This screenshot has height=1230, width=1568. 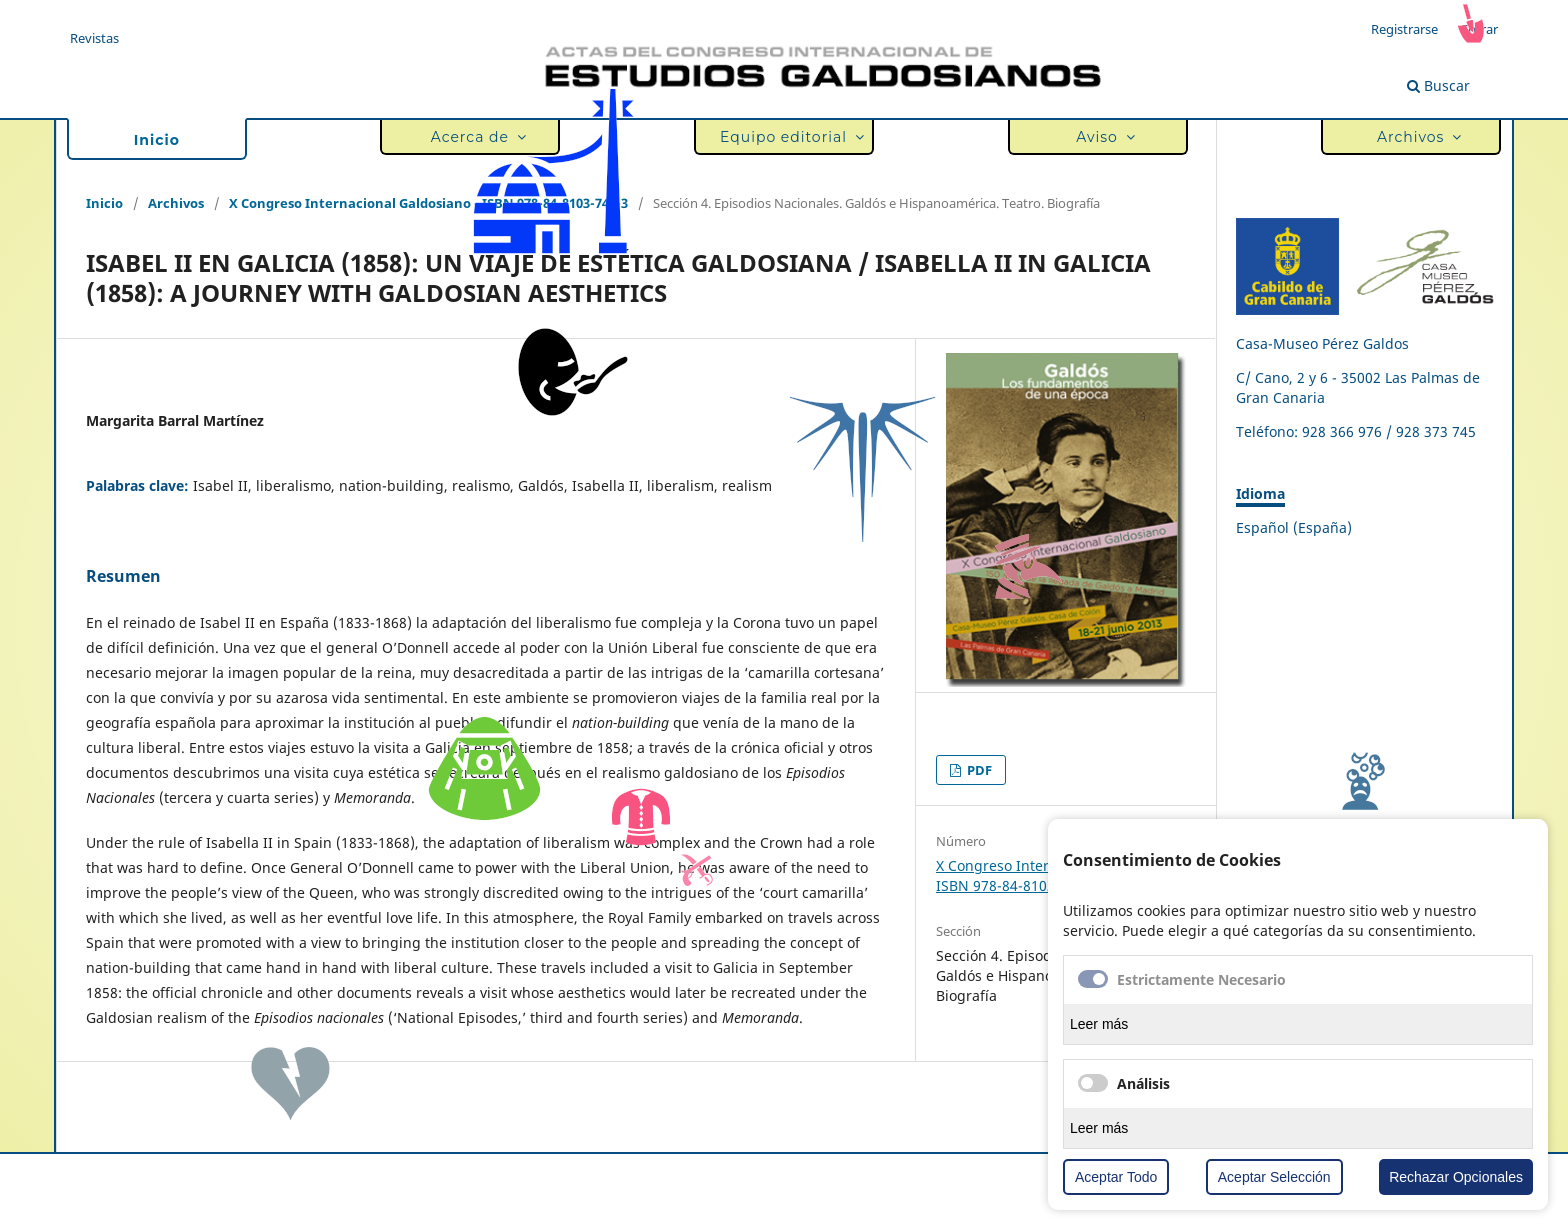 I want to click on indicates eating or mealtime activity, so click(x=573, y=372).